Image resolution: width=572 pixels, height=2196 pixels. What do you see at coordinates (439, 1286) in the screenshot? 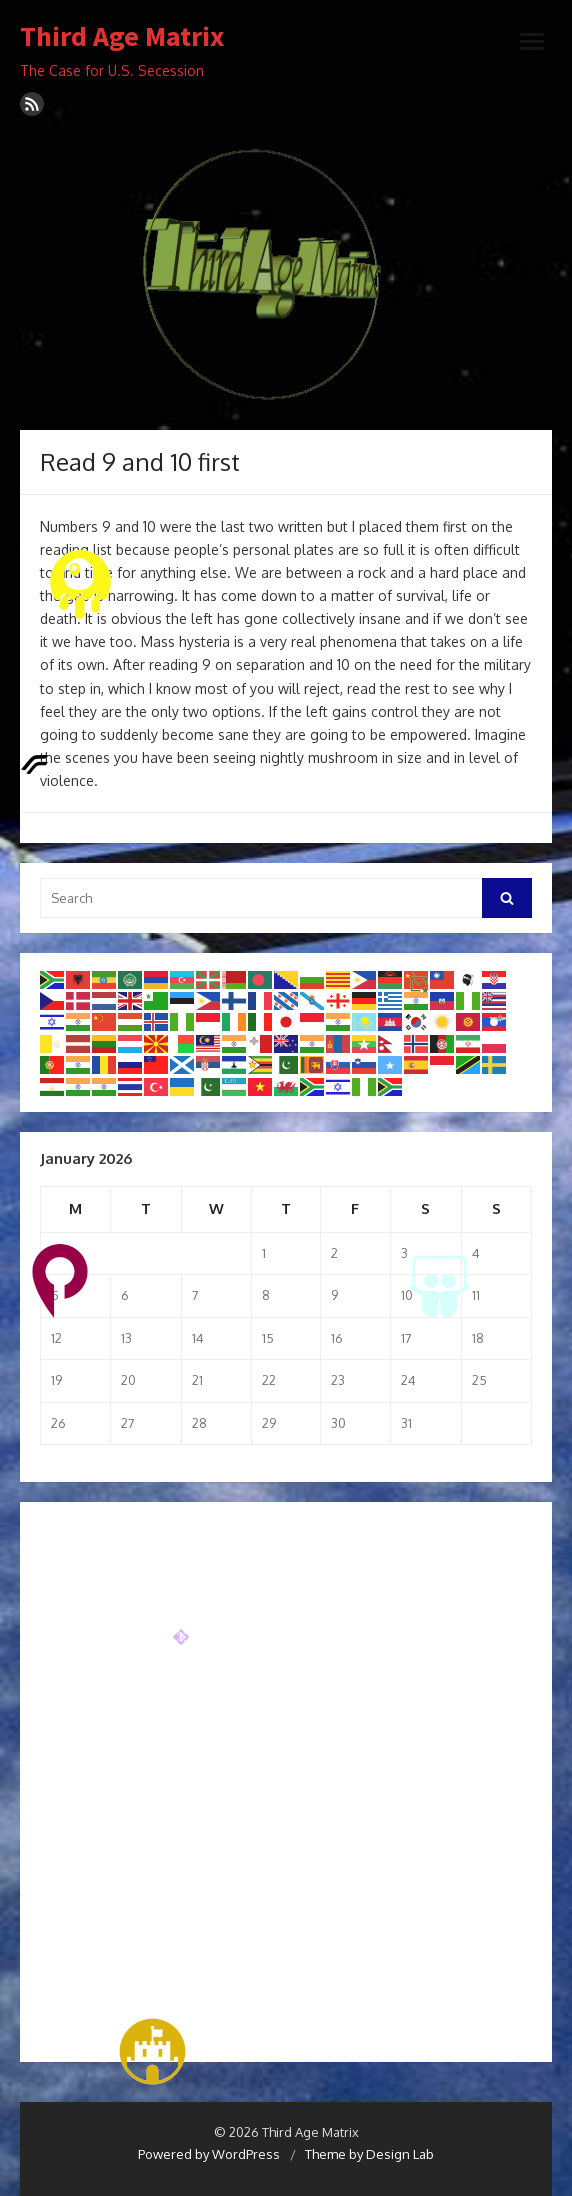
I see `open slideshare` at bounding box center [439, 1286].